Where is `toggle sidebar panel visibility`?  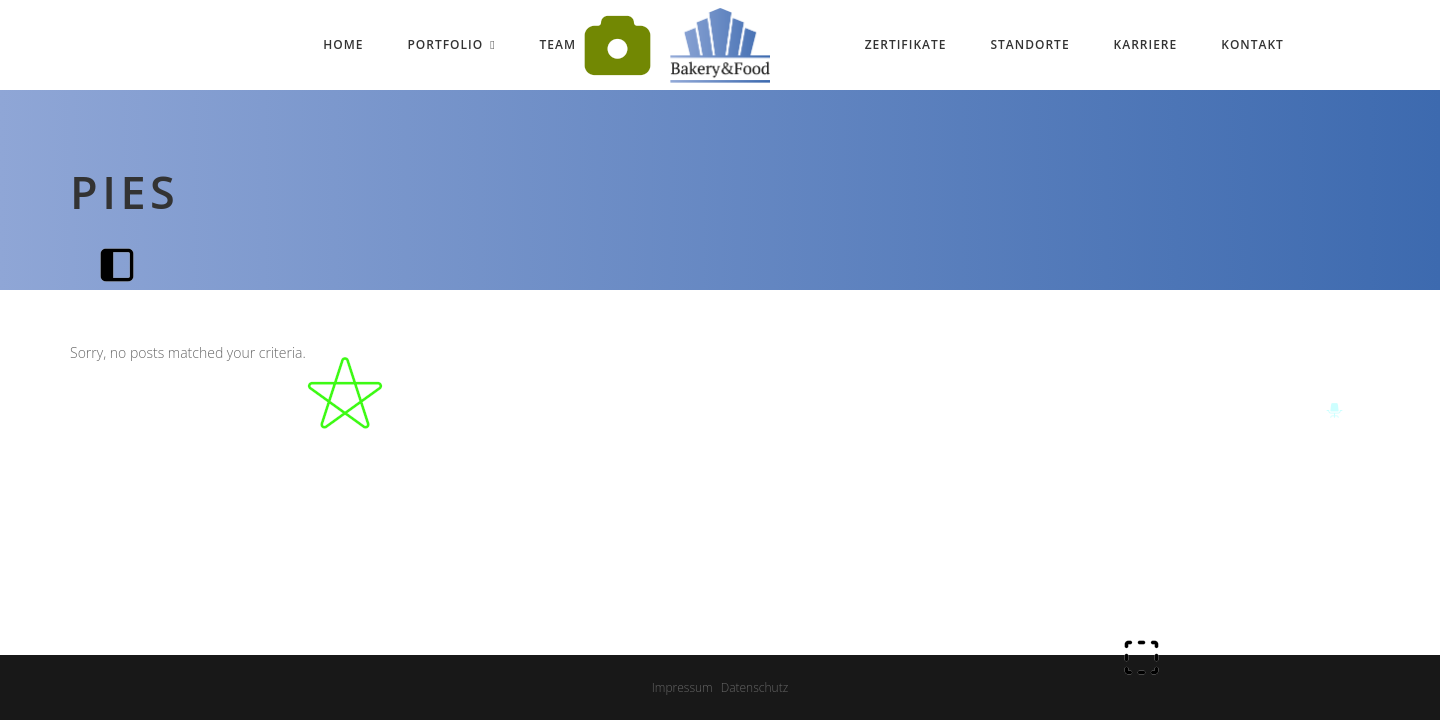
toggle sidebar panel visibility is located at coordinates (117, 265).